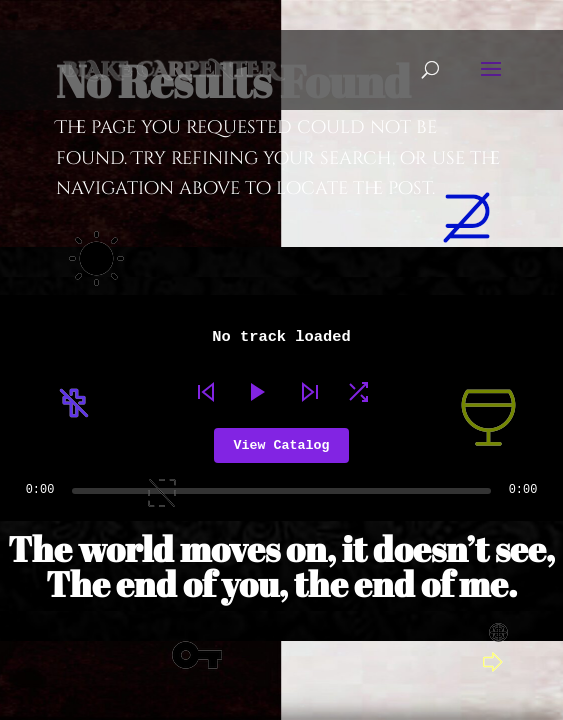 The width and height of the screenshot is (563, 720). What do you see at coordinates (466, 217) in the screenshot?
I see `indicates a set is not a superset of another in mathematical notation` at bounding box center [466, 217].